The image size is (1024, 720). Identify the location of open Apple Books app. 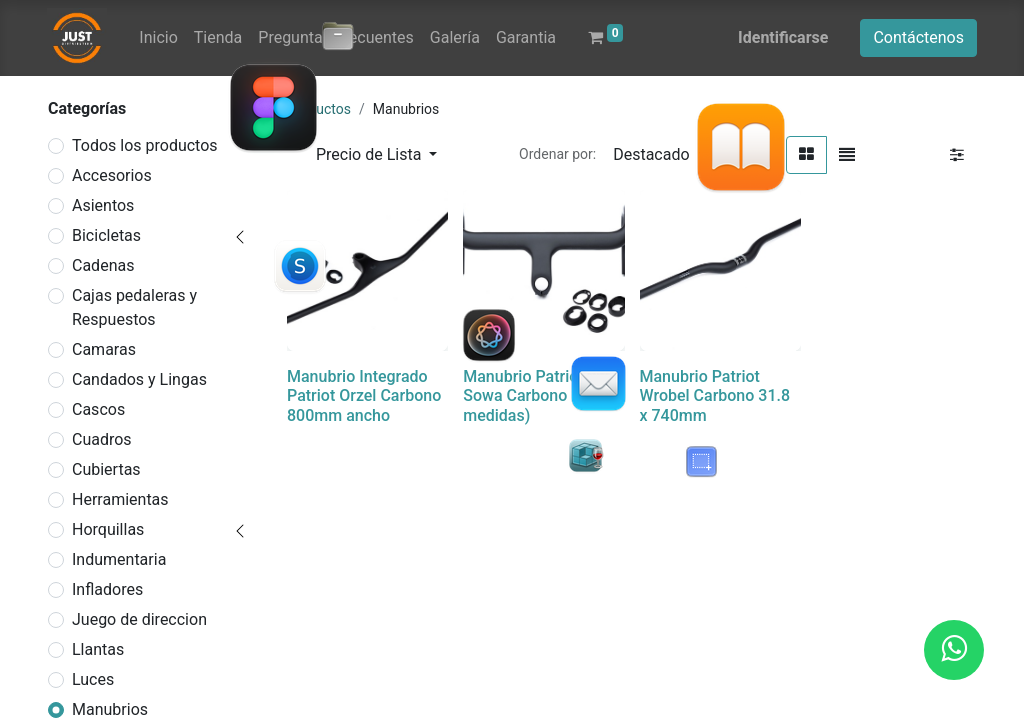
(741, 147).